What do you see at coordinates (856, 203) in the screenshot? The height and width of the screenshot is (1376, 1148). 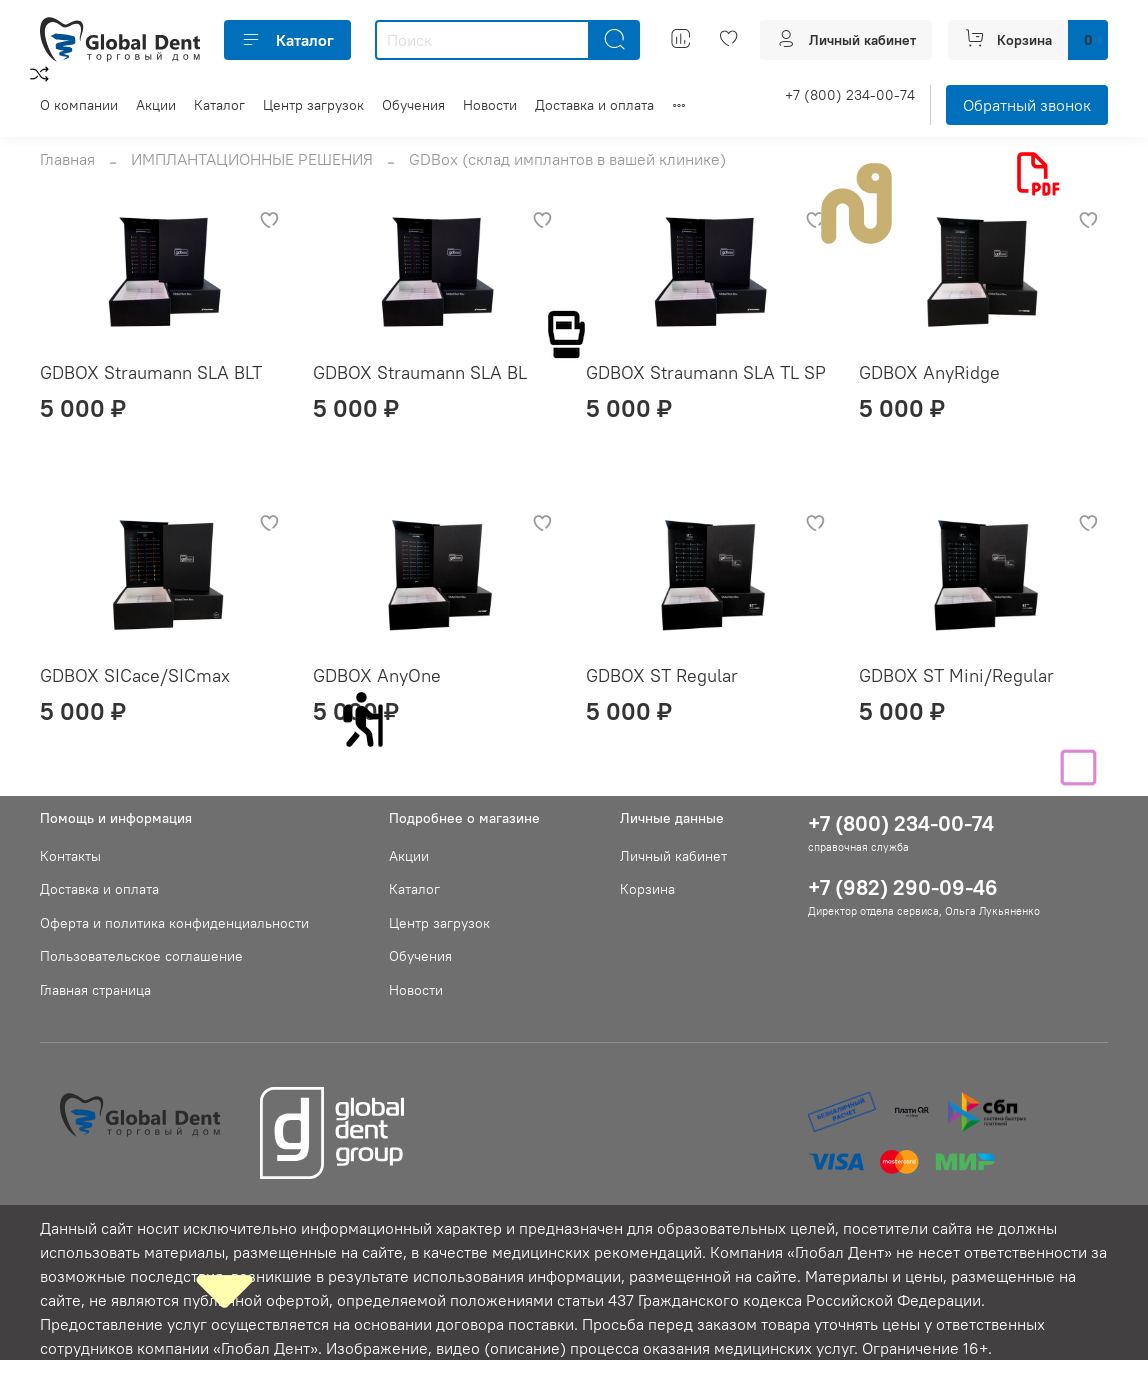 I see `indicates malware or security threat detected` at bounding box center [856, 203].